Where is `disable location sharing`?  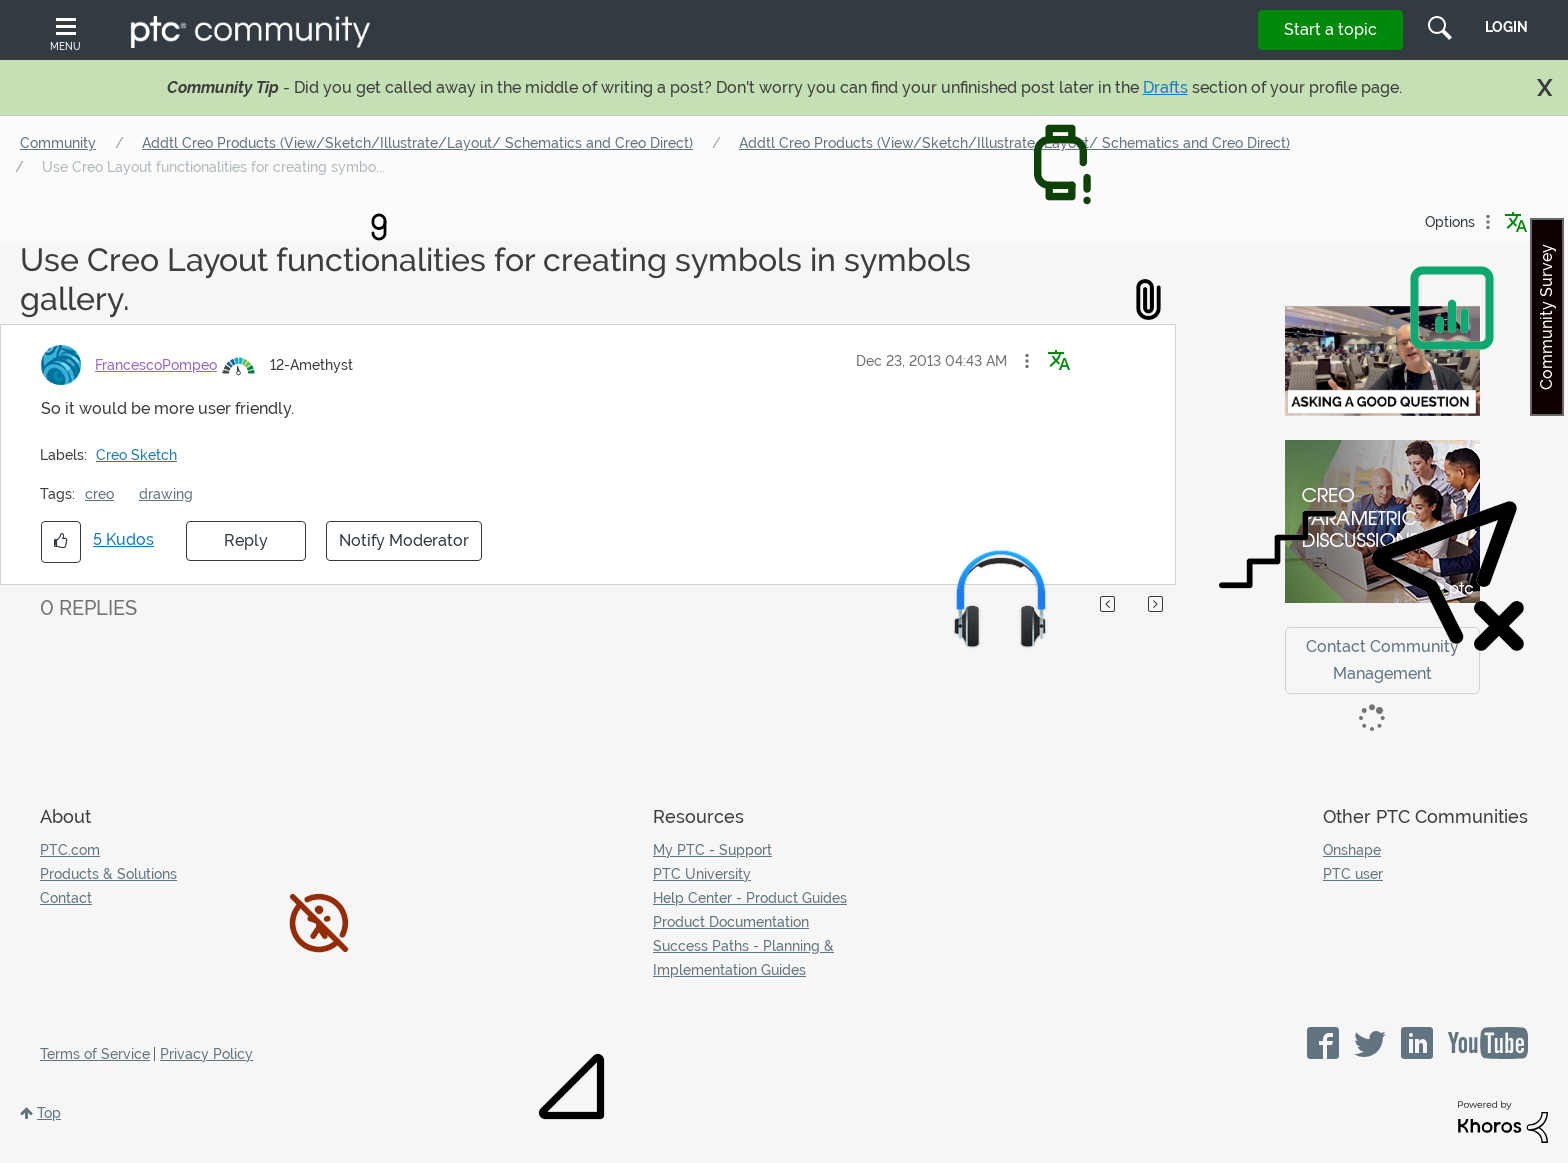
disable location sharing is located at coordinates (1445, 572).